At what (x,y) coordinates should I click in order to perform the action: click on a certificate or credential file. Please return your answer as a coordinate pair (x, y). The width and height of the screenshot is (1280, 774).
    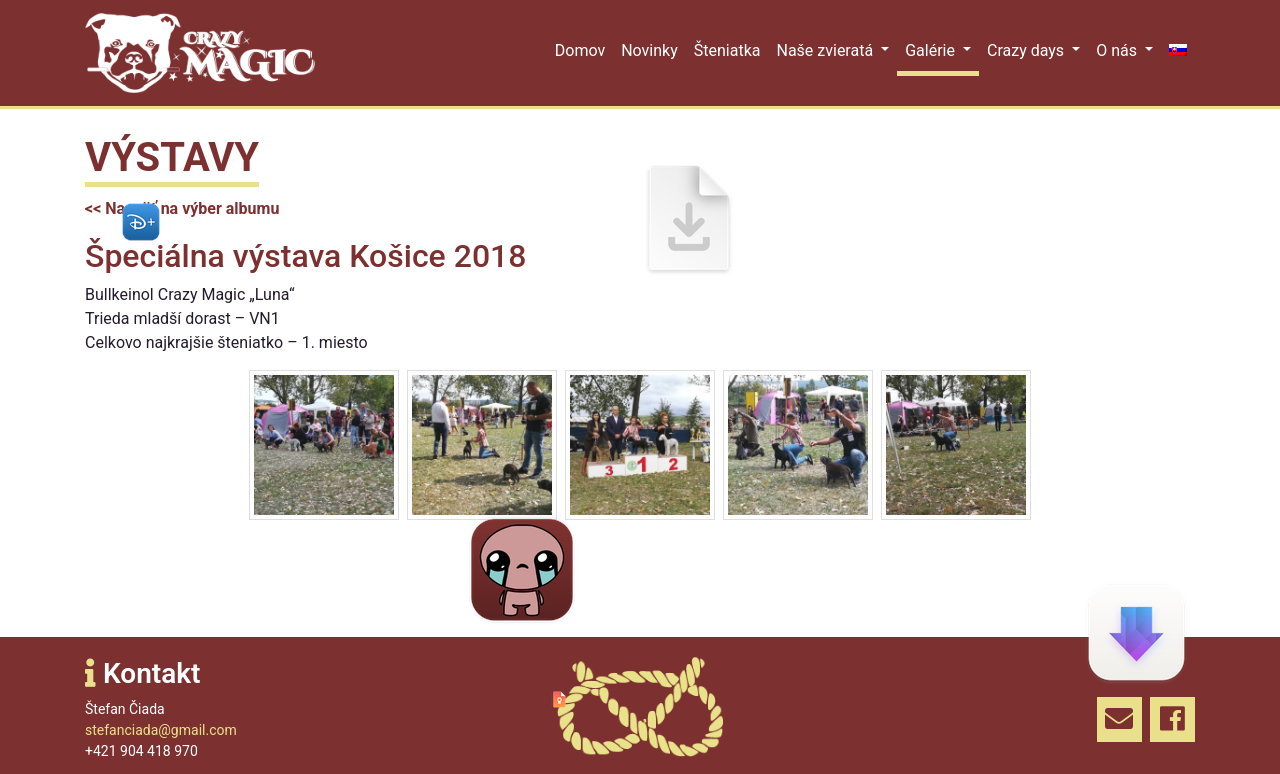
    Looking at the image, I should click on (559, 699).